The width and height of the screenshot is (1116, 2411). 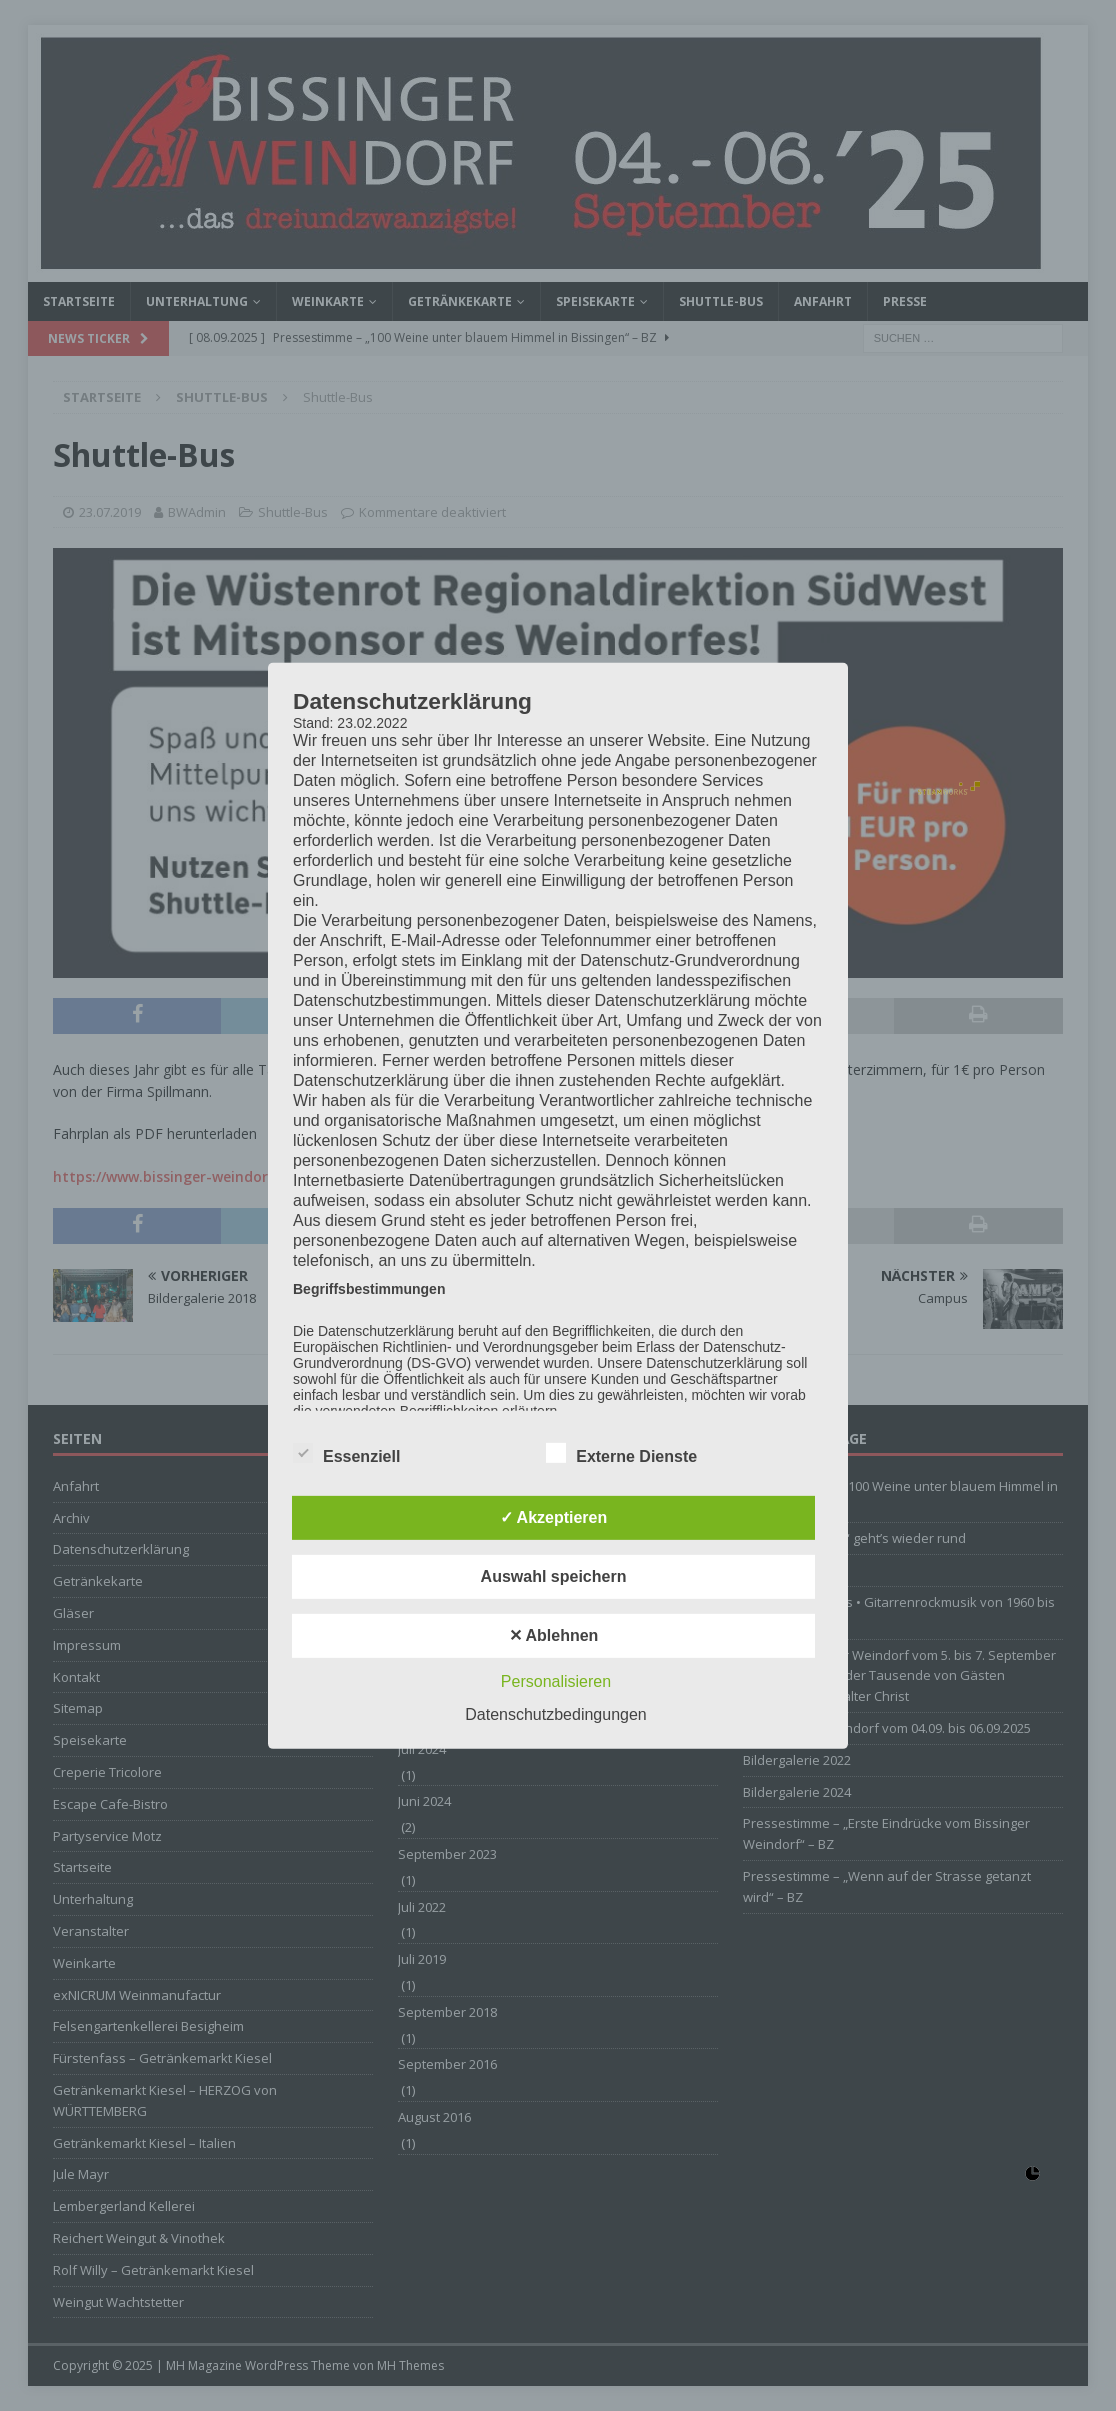 I want to click on view analytics or statistics breakdown, so click(x=1032, y=2173).